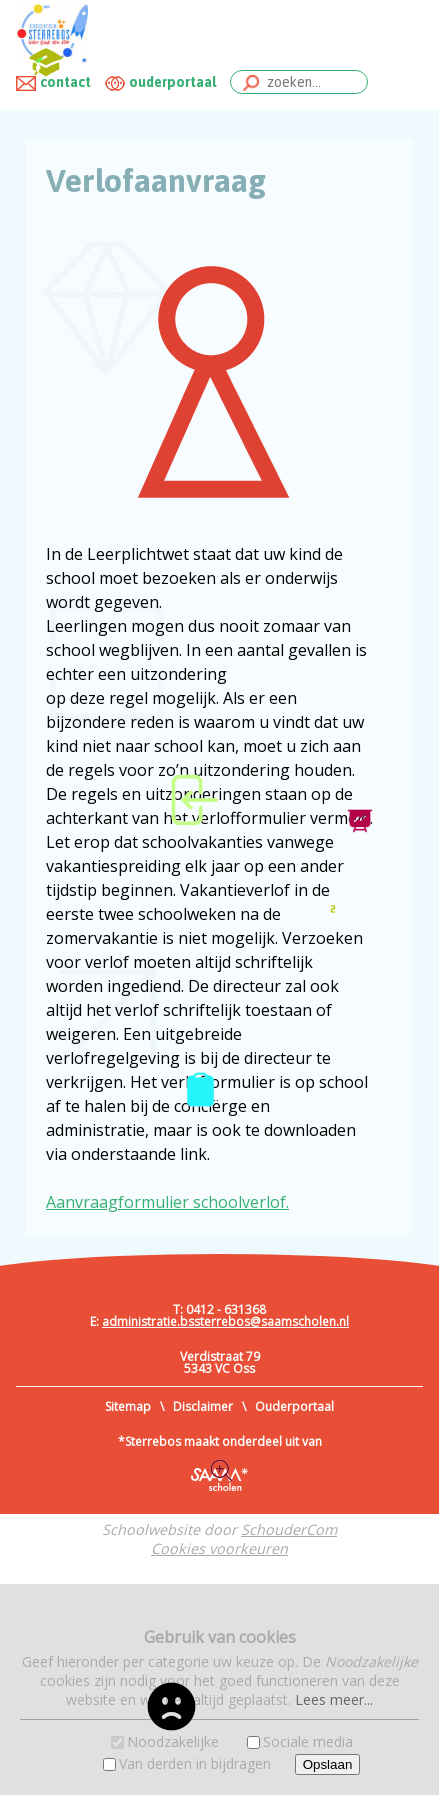 The width and height of the screenshot is (439, 1795). What do you see at coordinates (360, 821) in the screenshot?
I see `view presentation or slideshow` at bounding box center [360, 821].